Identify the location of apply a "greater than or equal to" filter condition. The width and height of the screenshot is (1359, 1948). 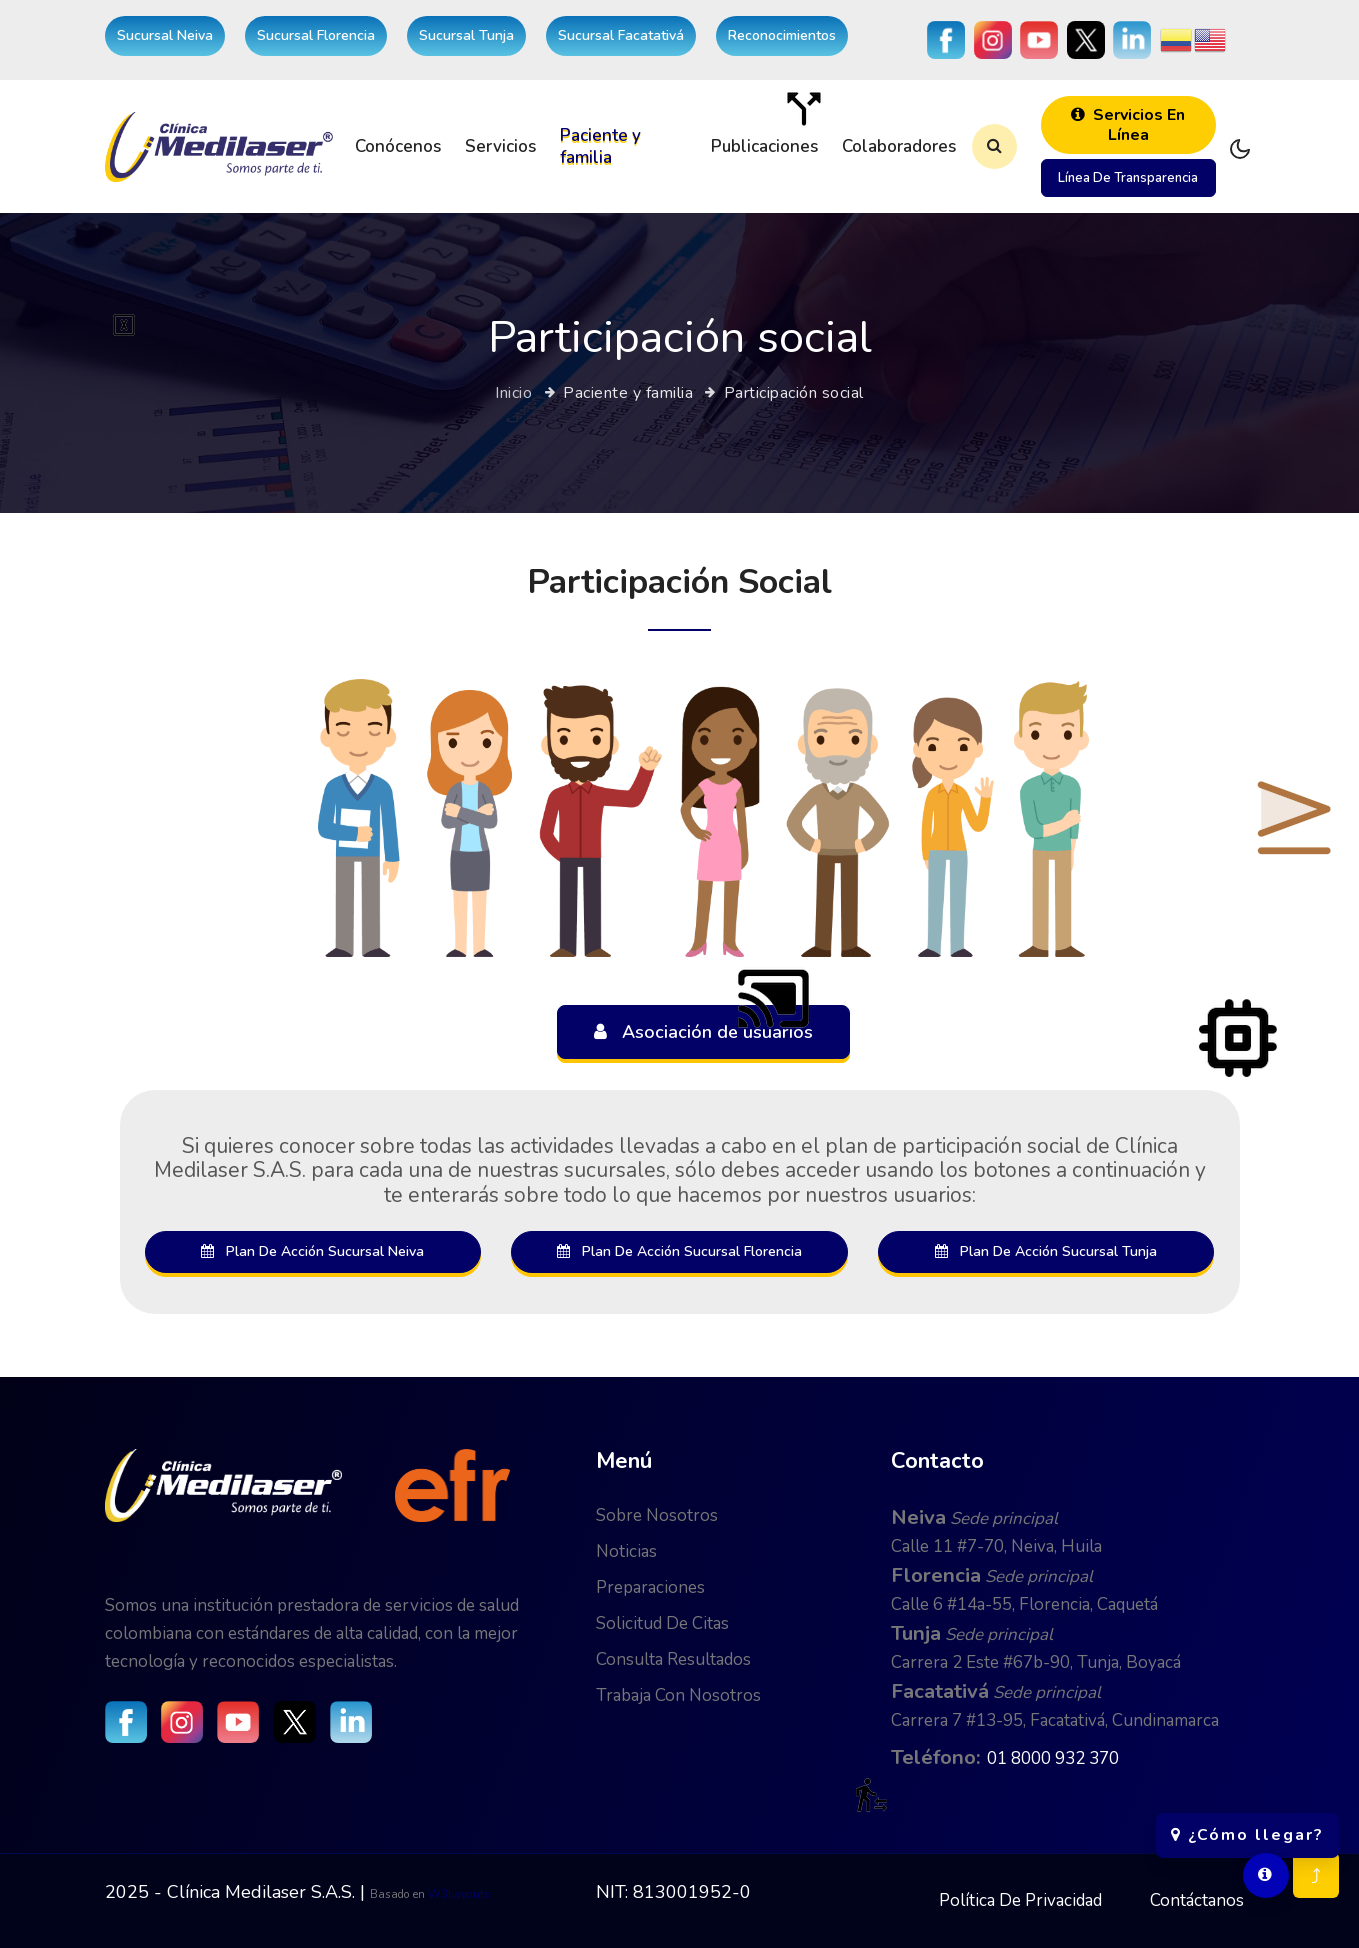
(1292, 819).